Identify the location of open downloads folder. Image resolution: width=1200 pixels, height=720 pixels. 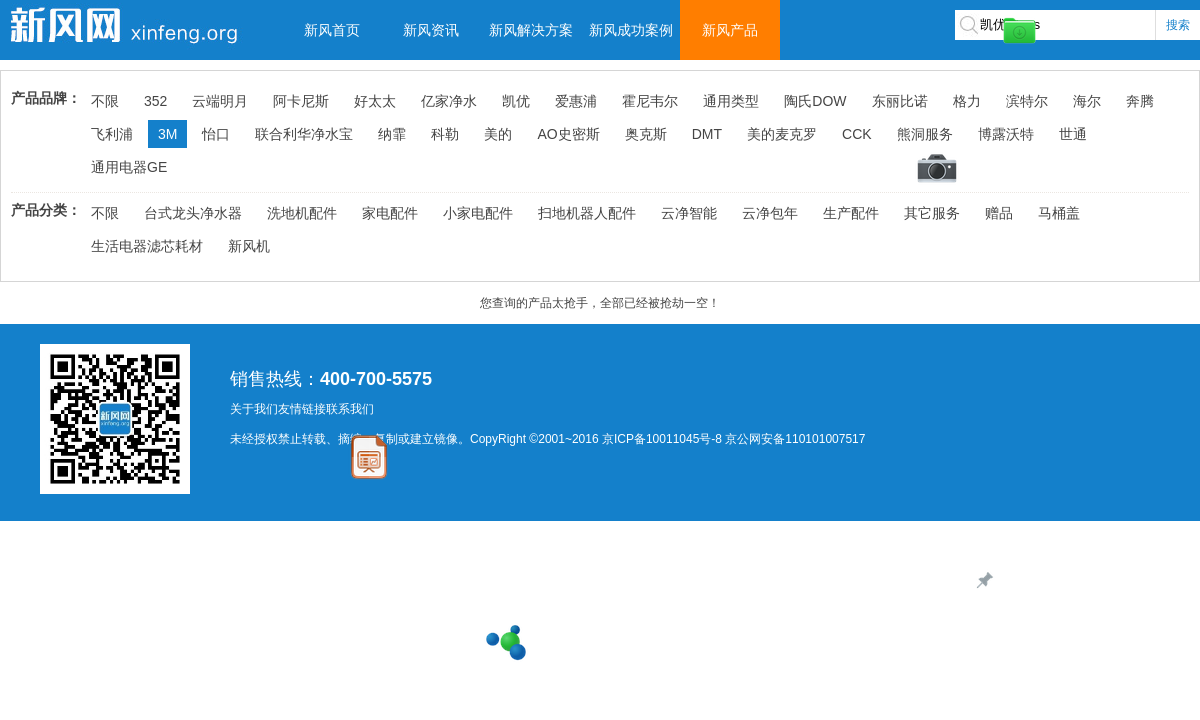
(1019, 30).